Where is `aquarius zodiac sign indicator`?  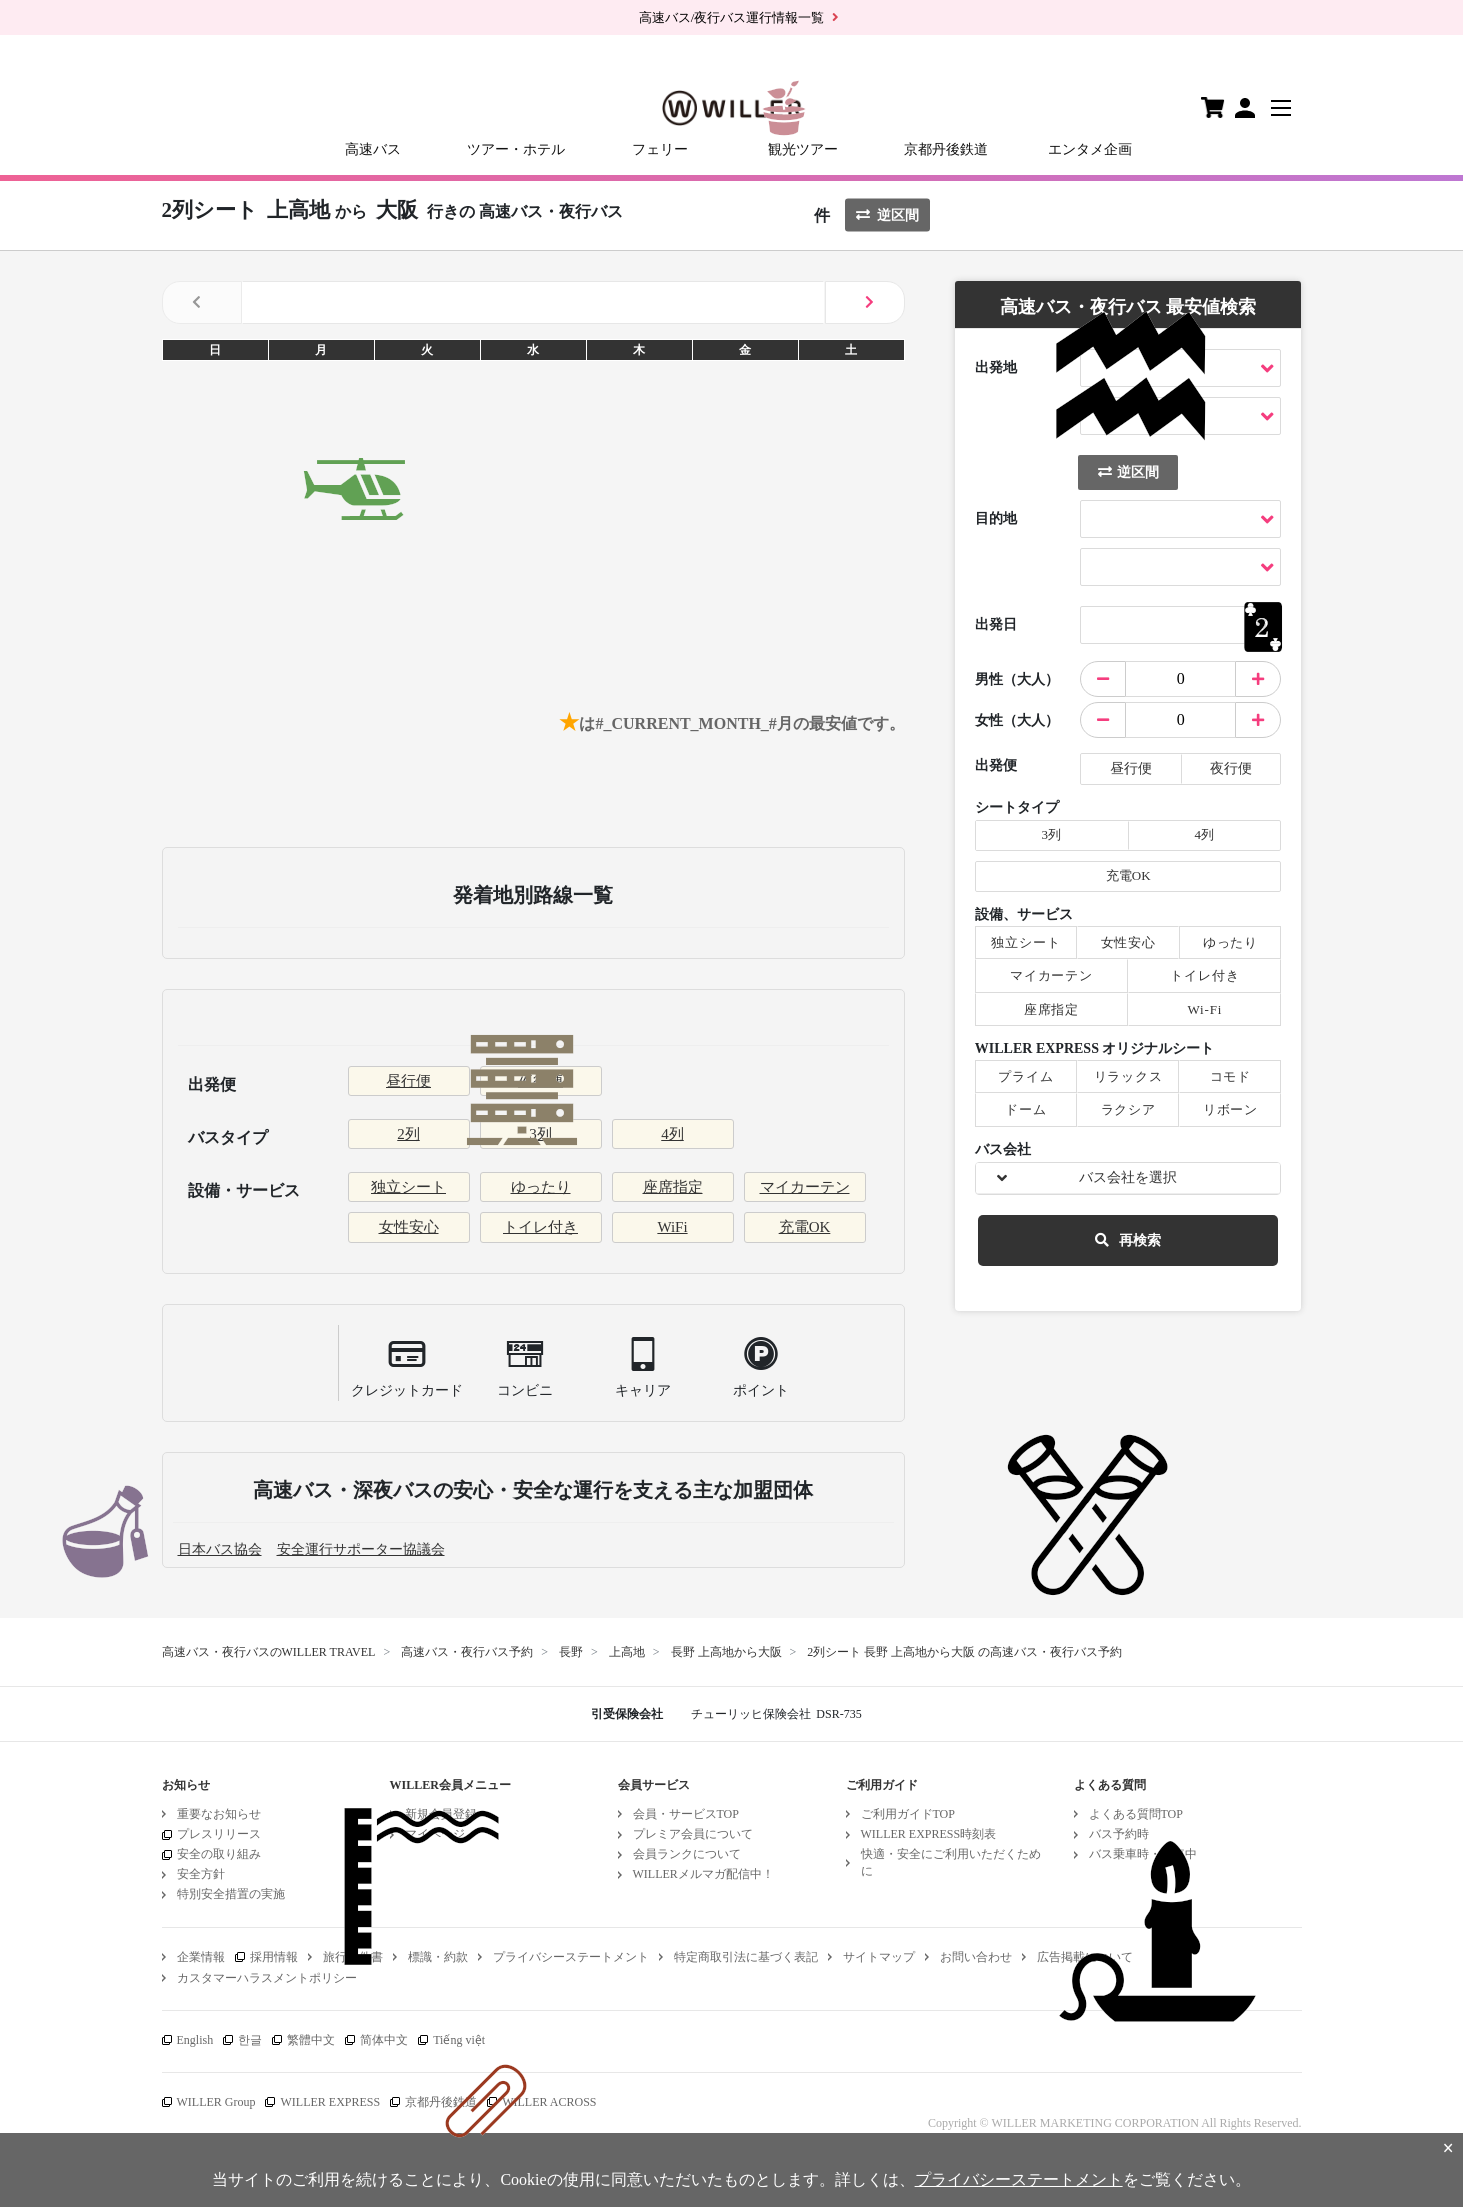
aquarius zodiac sign indicator is located at coordinates (1131, 375).